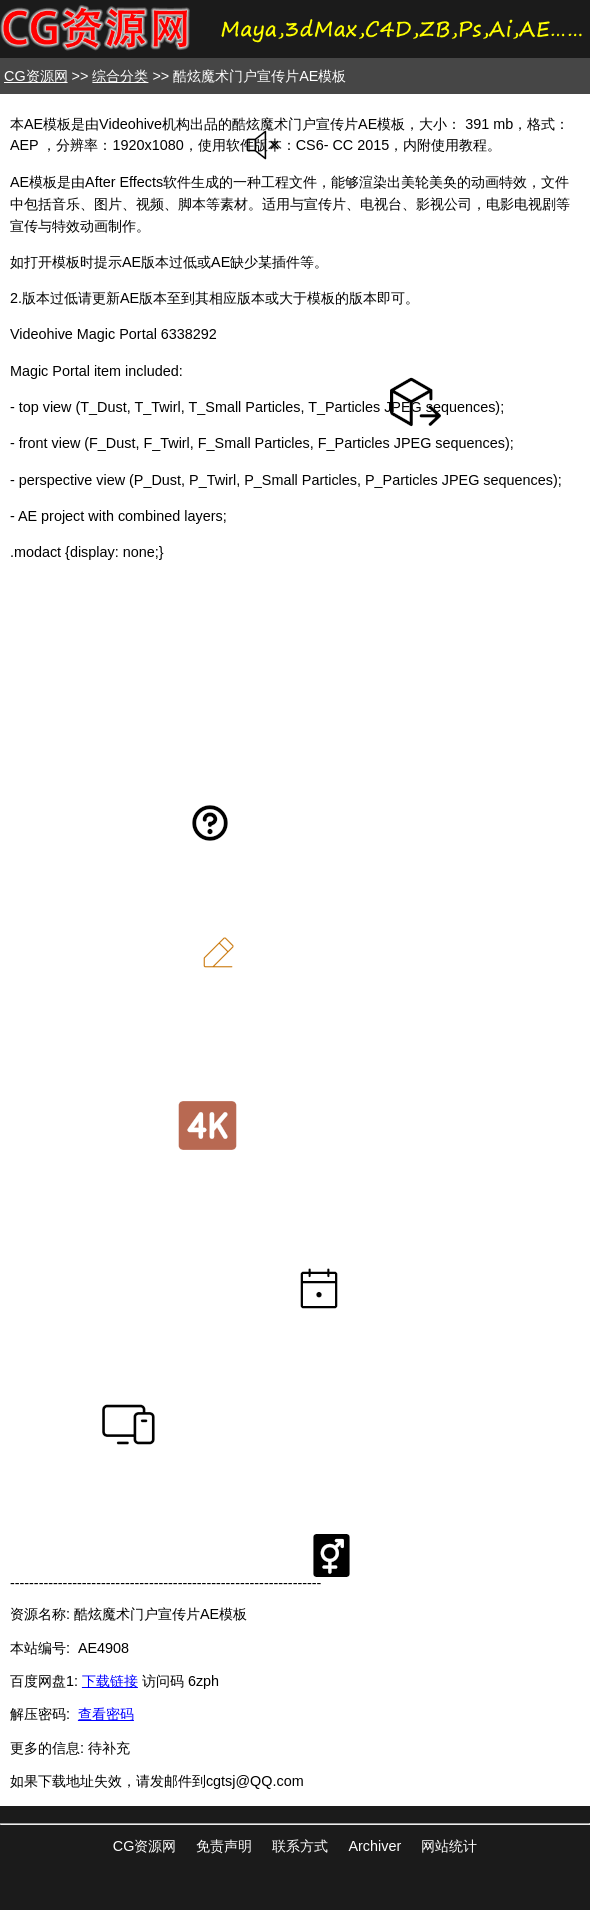  What do you see at coordinates (127, 1424) in the screenshot?
I see `manage connected devices` at bounding box center [127, 1424].